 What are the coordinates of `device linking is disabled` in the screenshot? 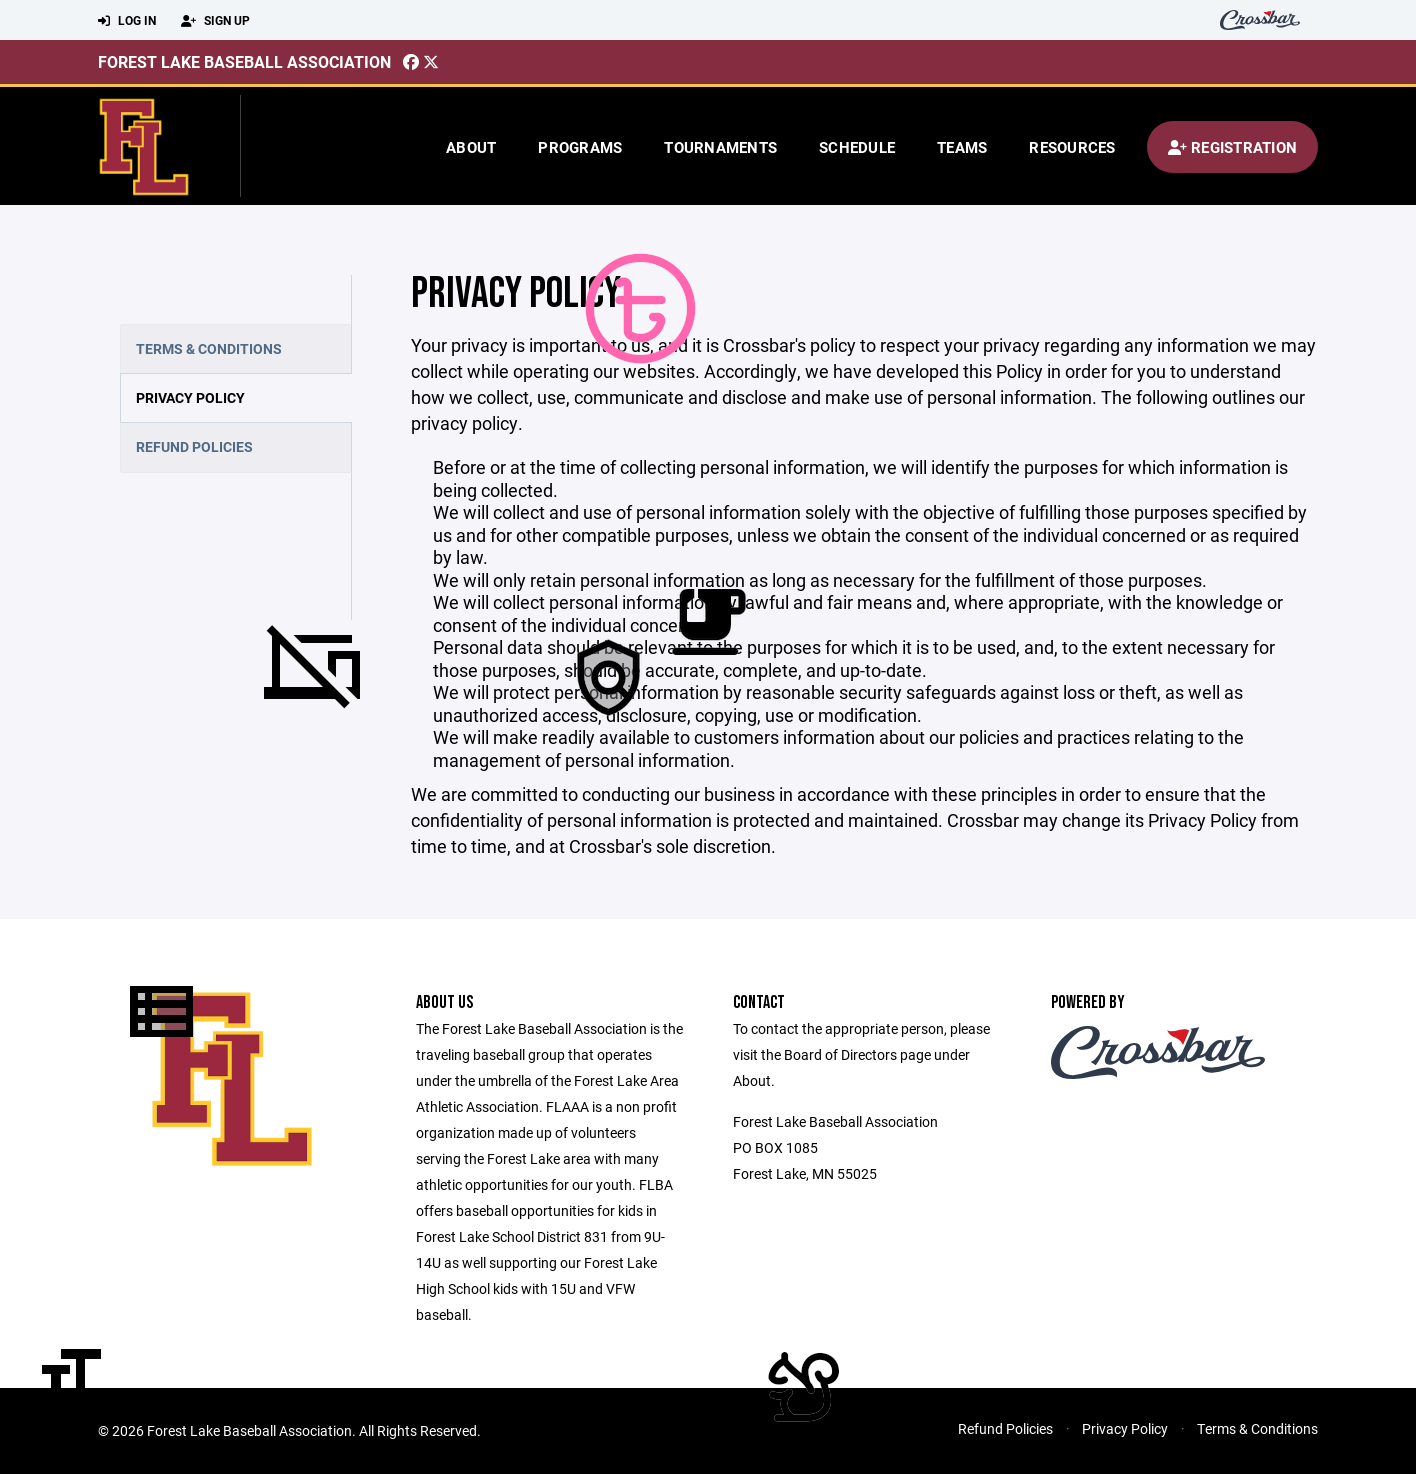 It's located at (312, 667).